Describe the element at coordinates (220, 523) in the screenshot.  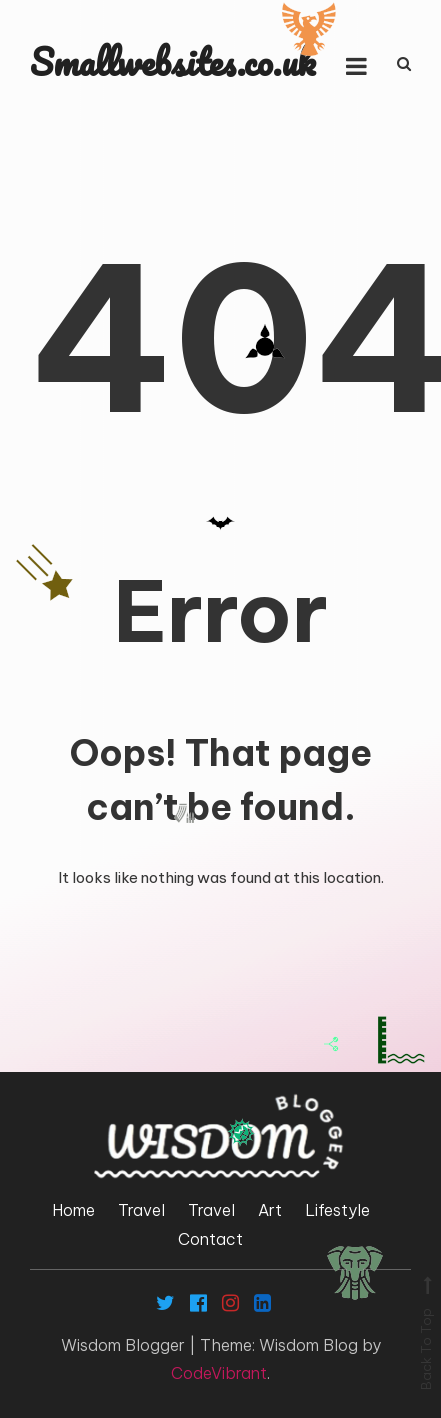
I see `indicates halloween or spooky theme content` at that location.